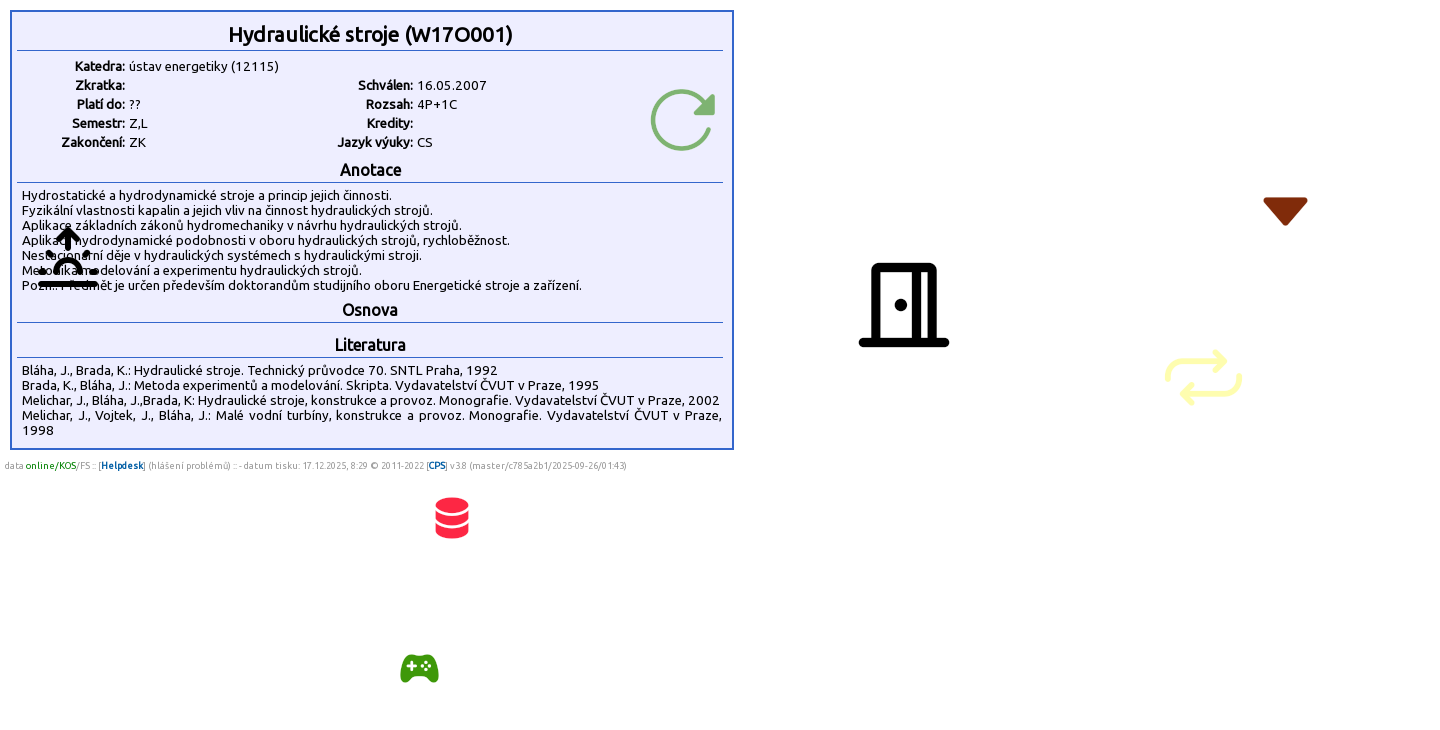 This screenshot has height=730, width=1440. Describe the element at coordinates (68, 257) in the screenshot. I see `sunrise alarm or wake-up time indicator` at that location.